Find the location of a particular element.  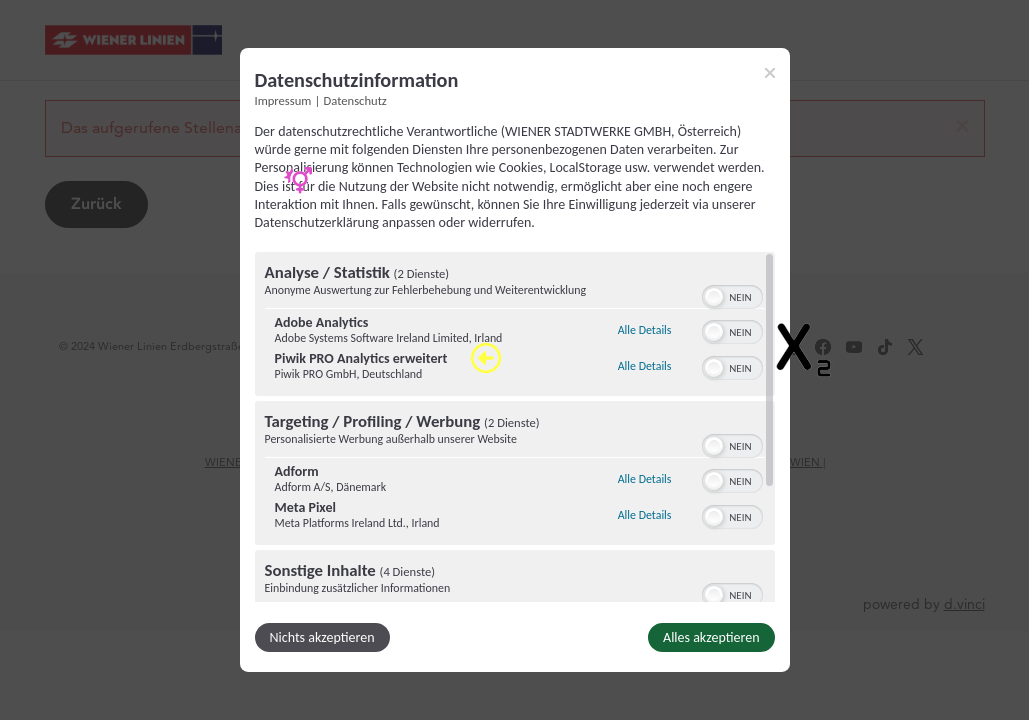

apply subscript formatting to selected text is located at coordinates (794, 350).